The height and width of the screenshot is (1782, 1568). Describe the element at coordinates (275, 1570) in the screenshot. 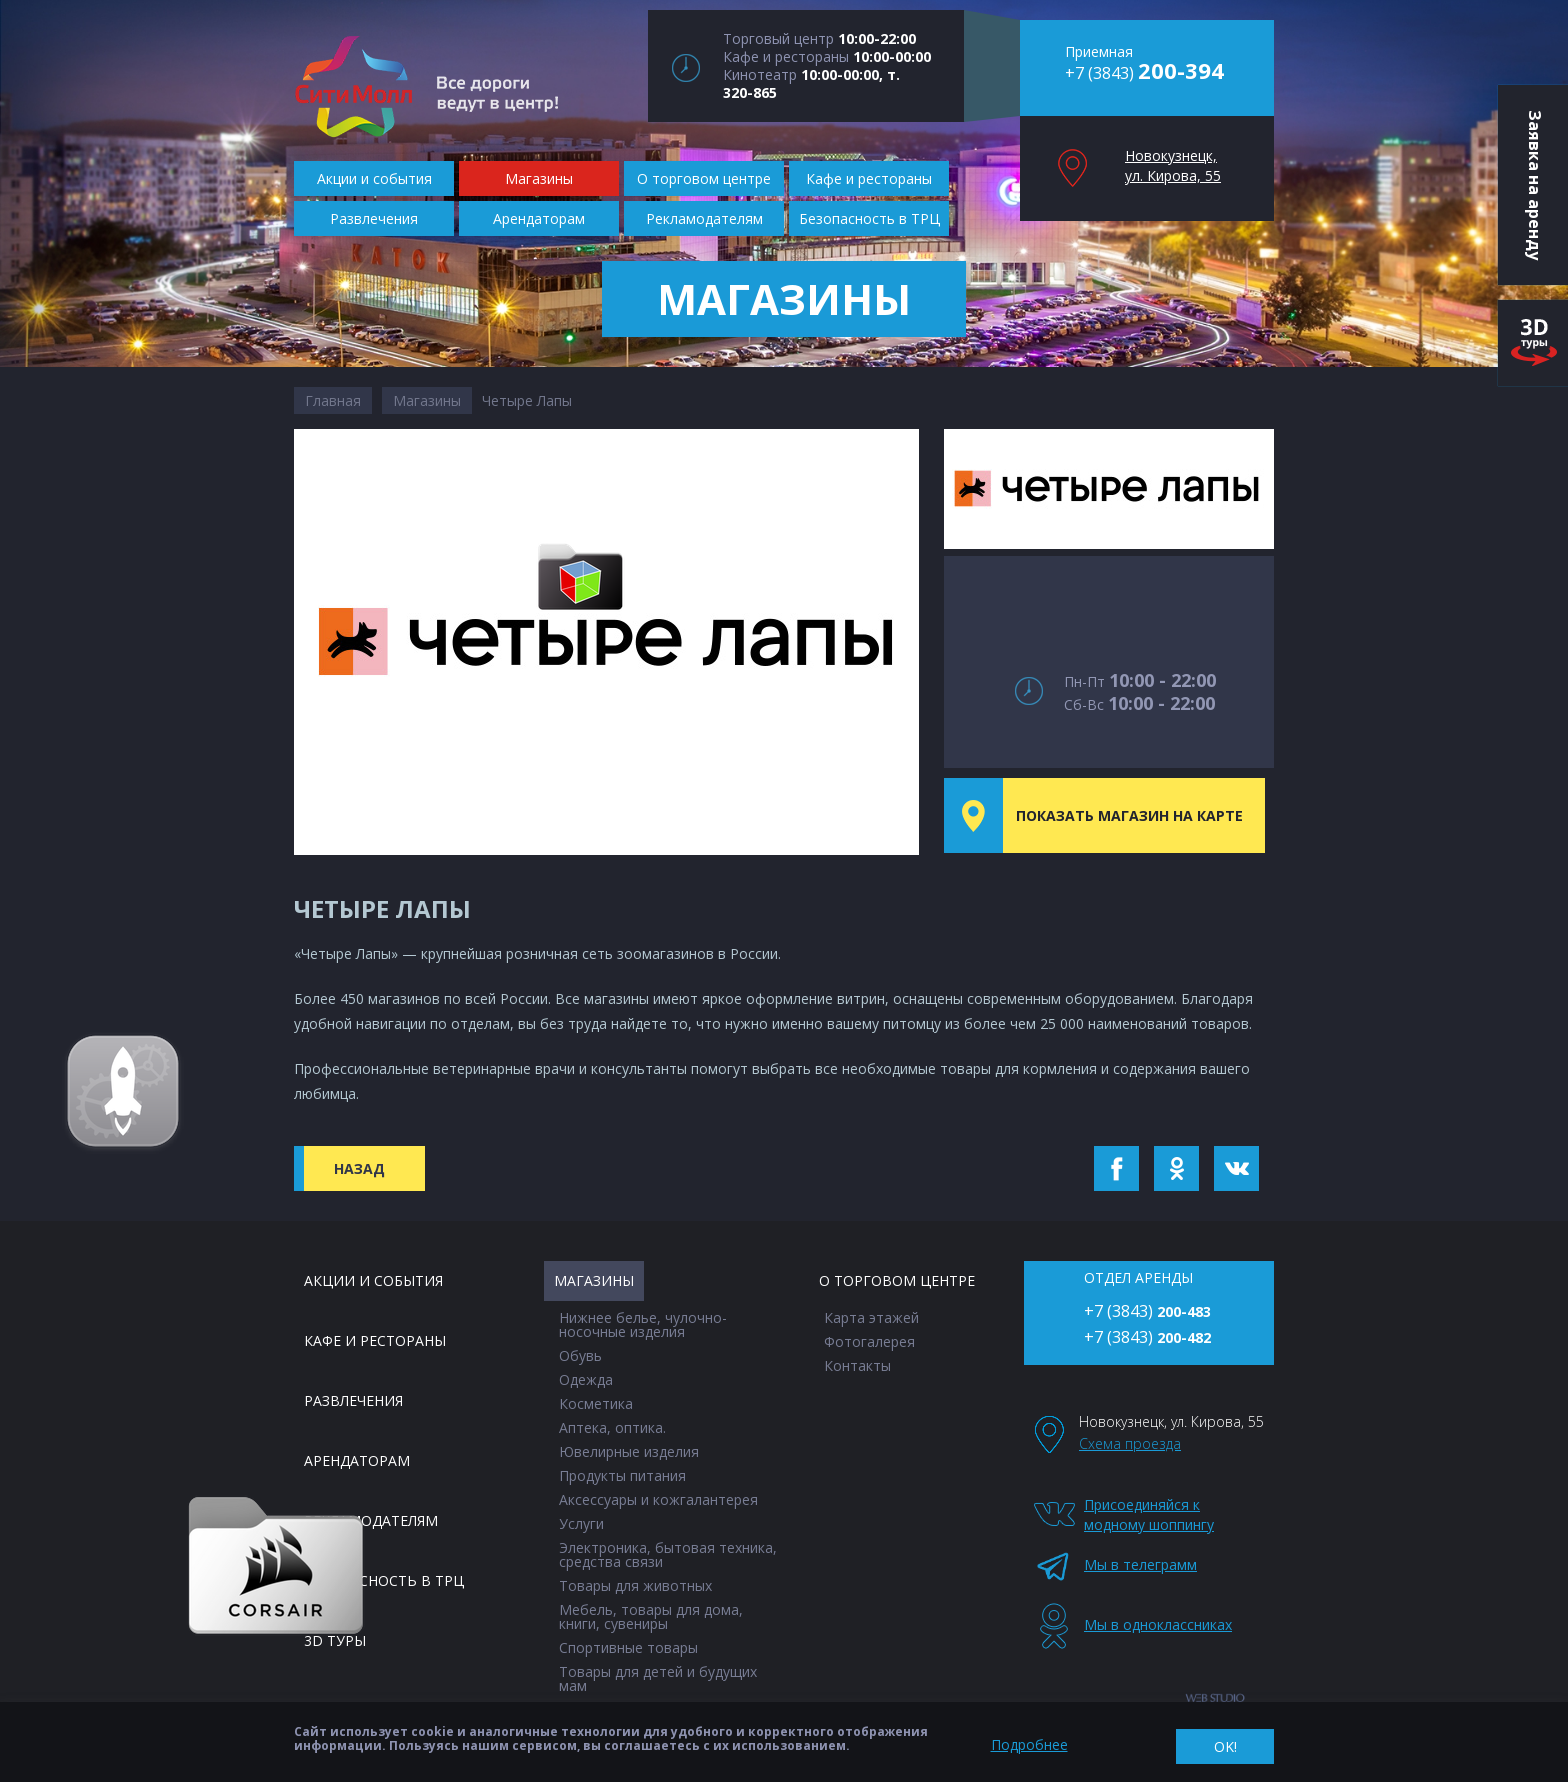

I see `folder containing corsair software or drivers` at that location.